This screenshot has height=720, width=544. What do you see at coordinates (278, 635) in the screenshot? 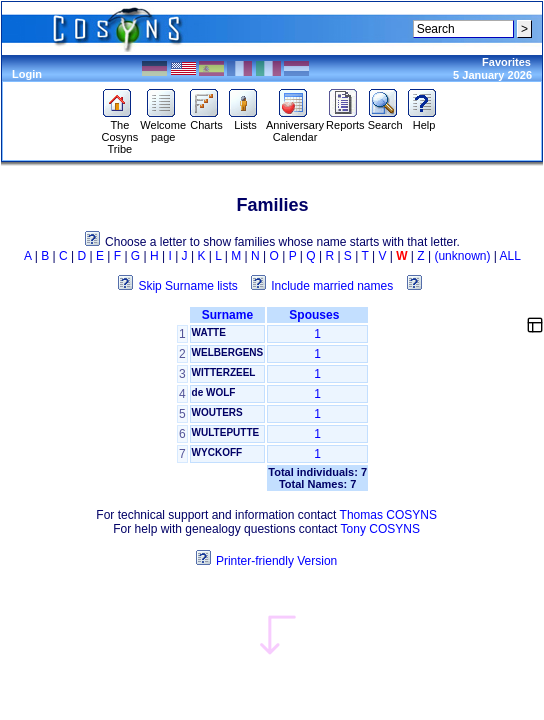
I see `navigate back and down in a menu hierarchy` at bounding box center [278, 635].